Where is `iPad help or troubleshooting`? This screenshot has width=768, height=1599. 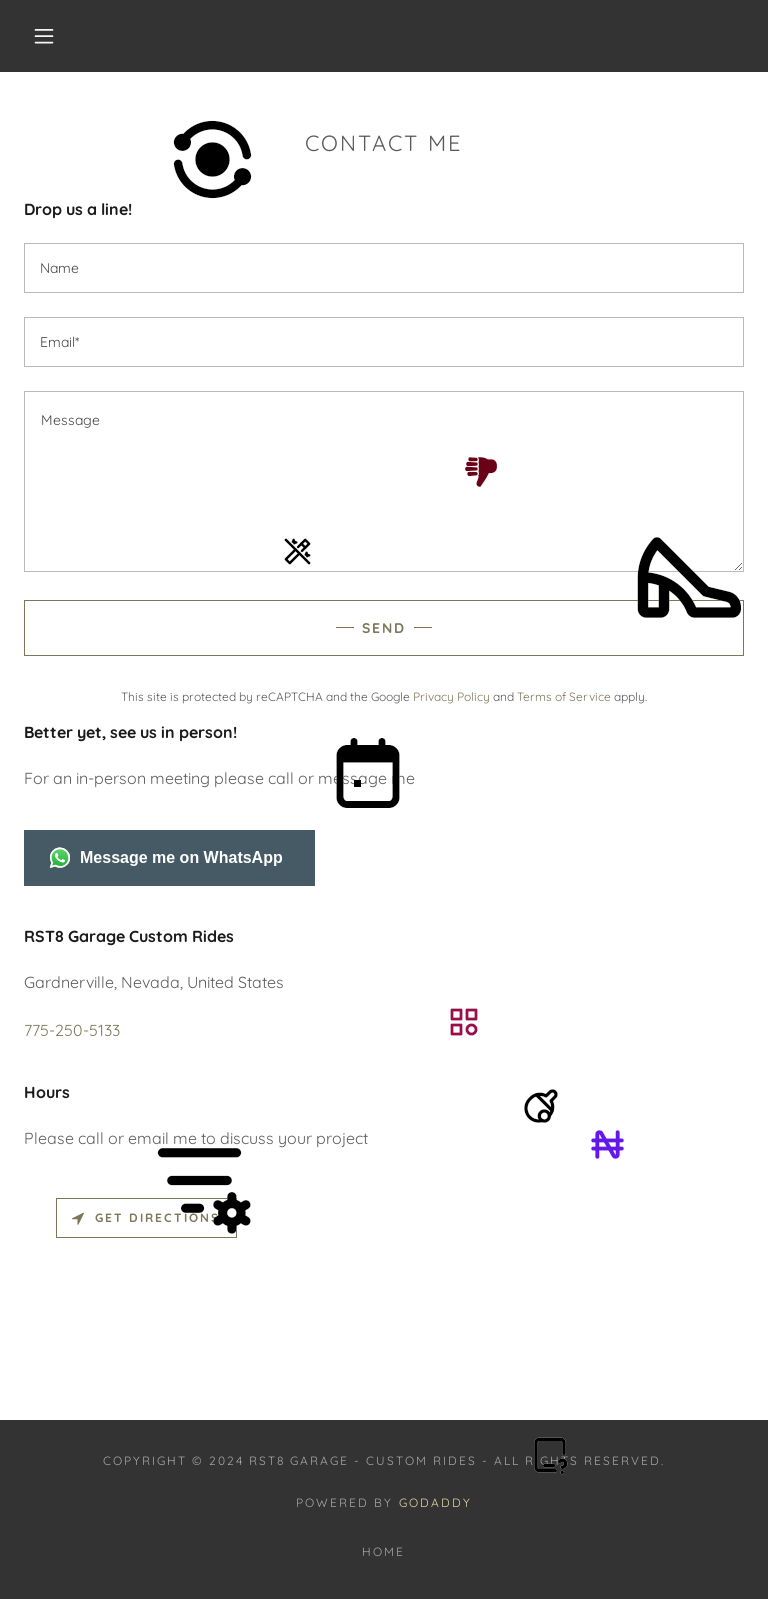
iPad help or troubleshooting is located at coordinates (550, 1455).